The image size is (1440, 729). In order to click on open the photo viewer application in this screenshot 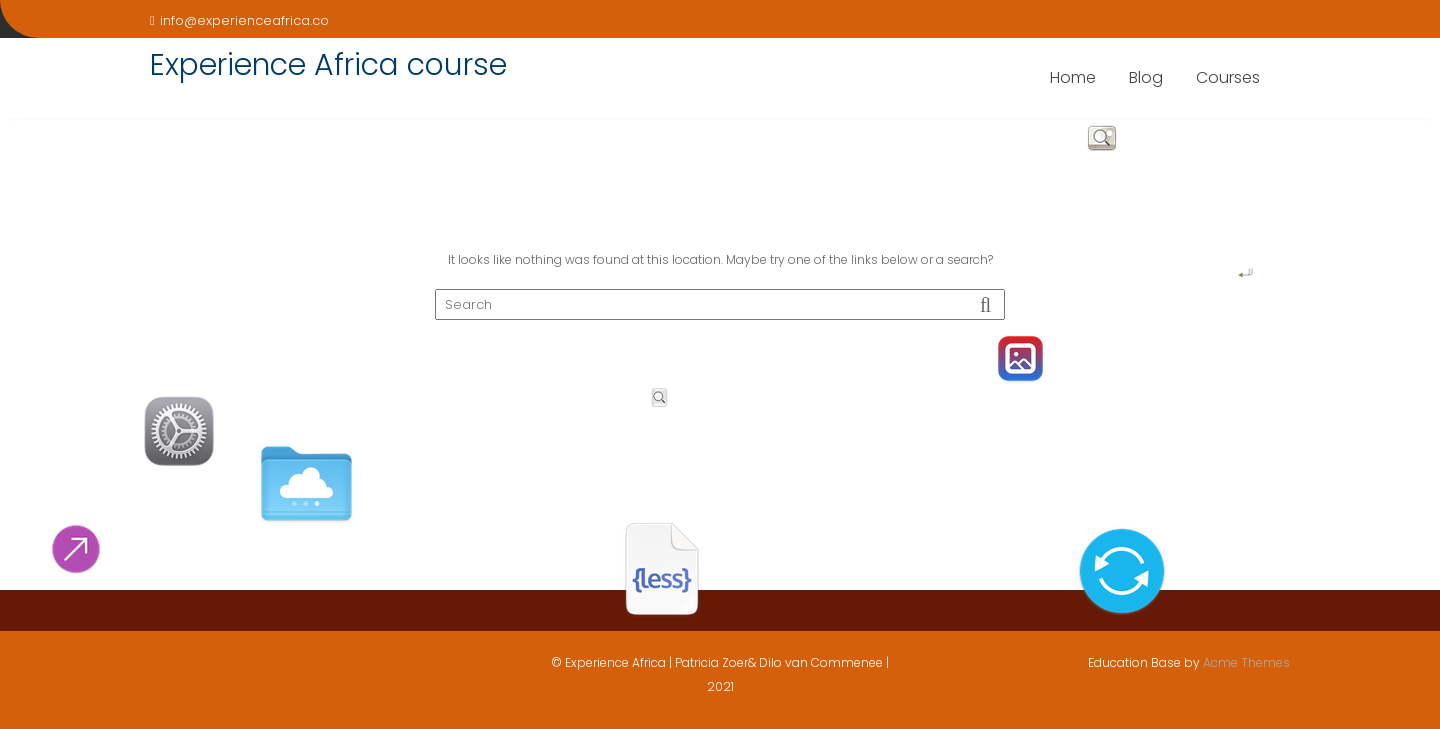, I will do `click(1102, 138)`.